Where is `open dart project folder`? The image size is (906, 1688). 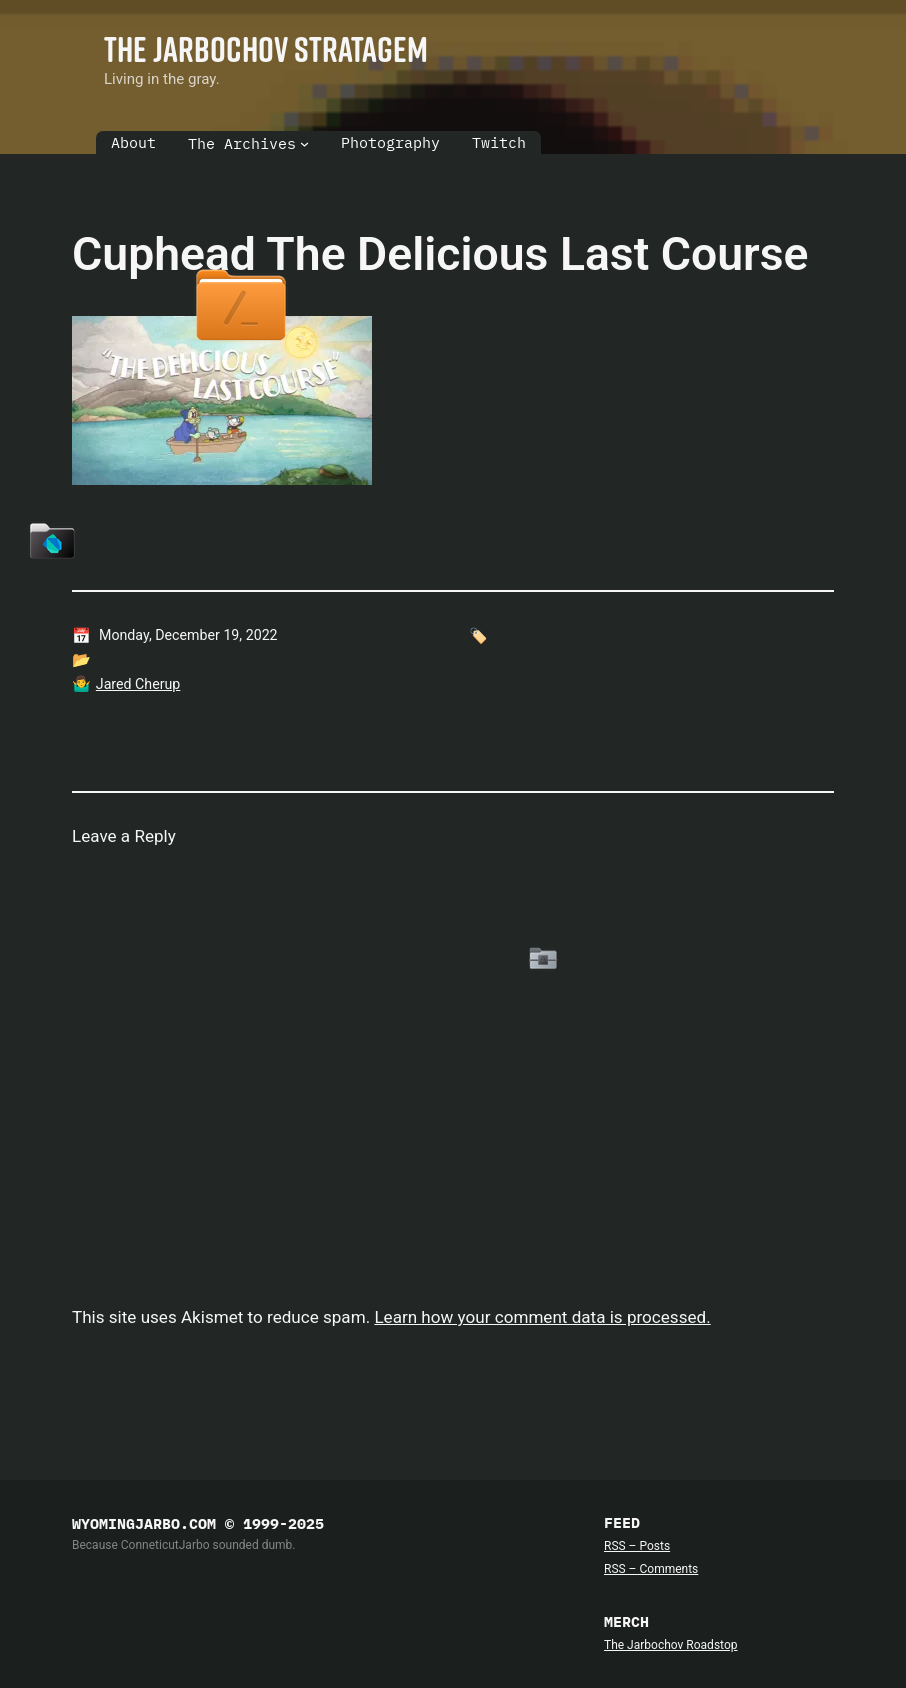
open dart project folder is located at coordinates (52, 542).